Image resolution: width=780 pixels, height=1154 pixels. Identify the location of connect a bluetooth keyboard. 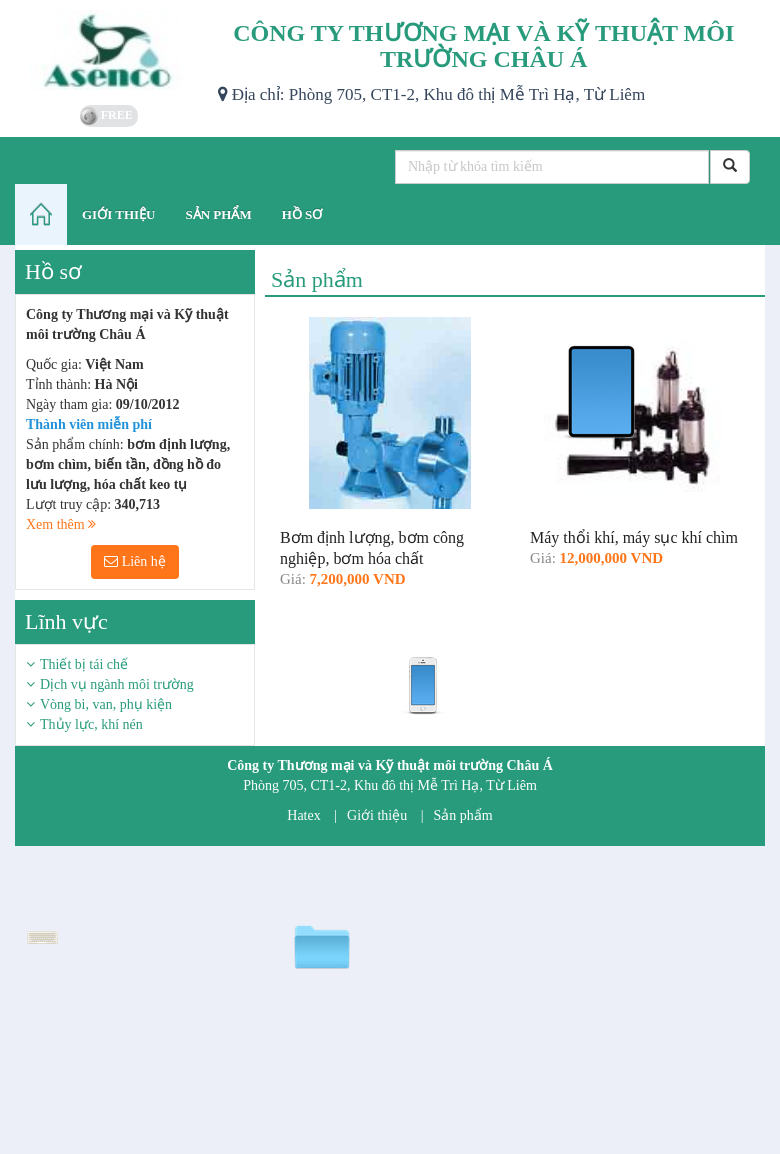
(42, 937).